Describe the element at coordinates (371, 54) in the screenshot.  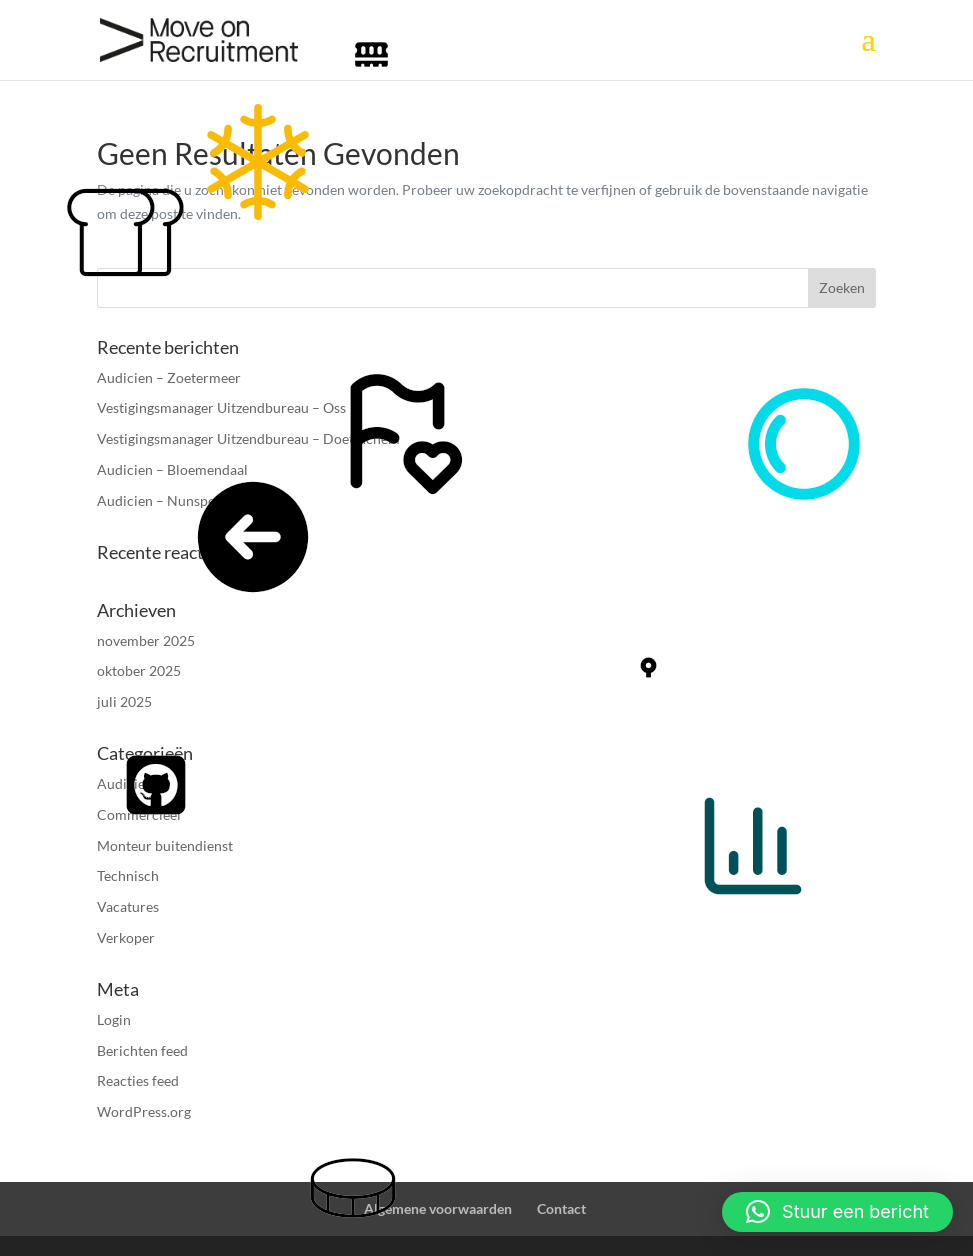
I see `view system memory or RAM usage` at that location.